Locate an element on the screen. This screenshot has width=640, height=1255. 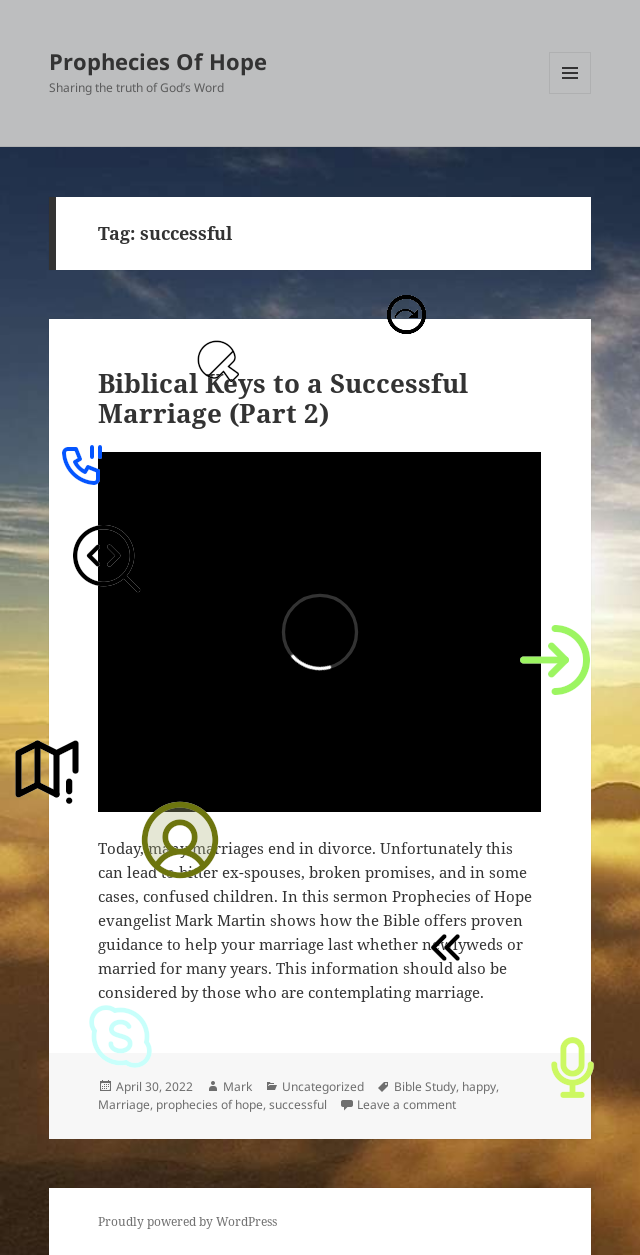
scan or analyze code for issues is located at coordinates (108, 560).